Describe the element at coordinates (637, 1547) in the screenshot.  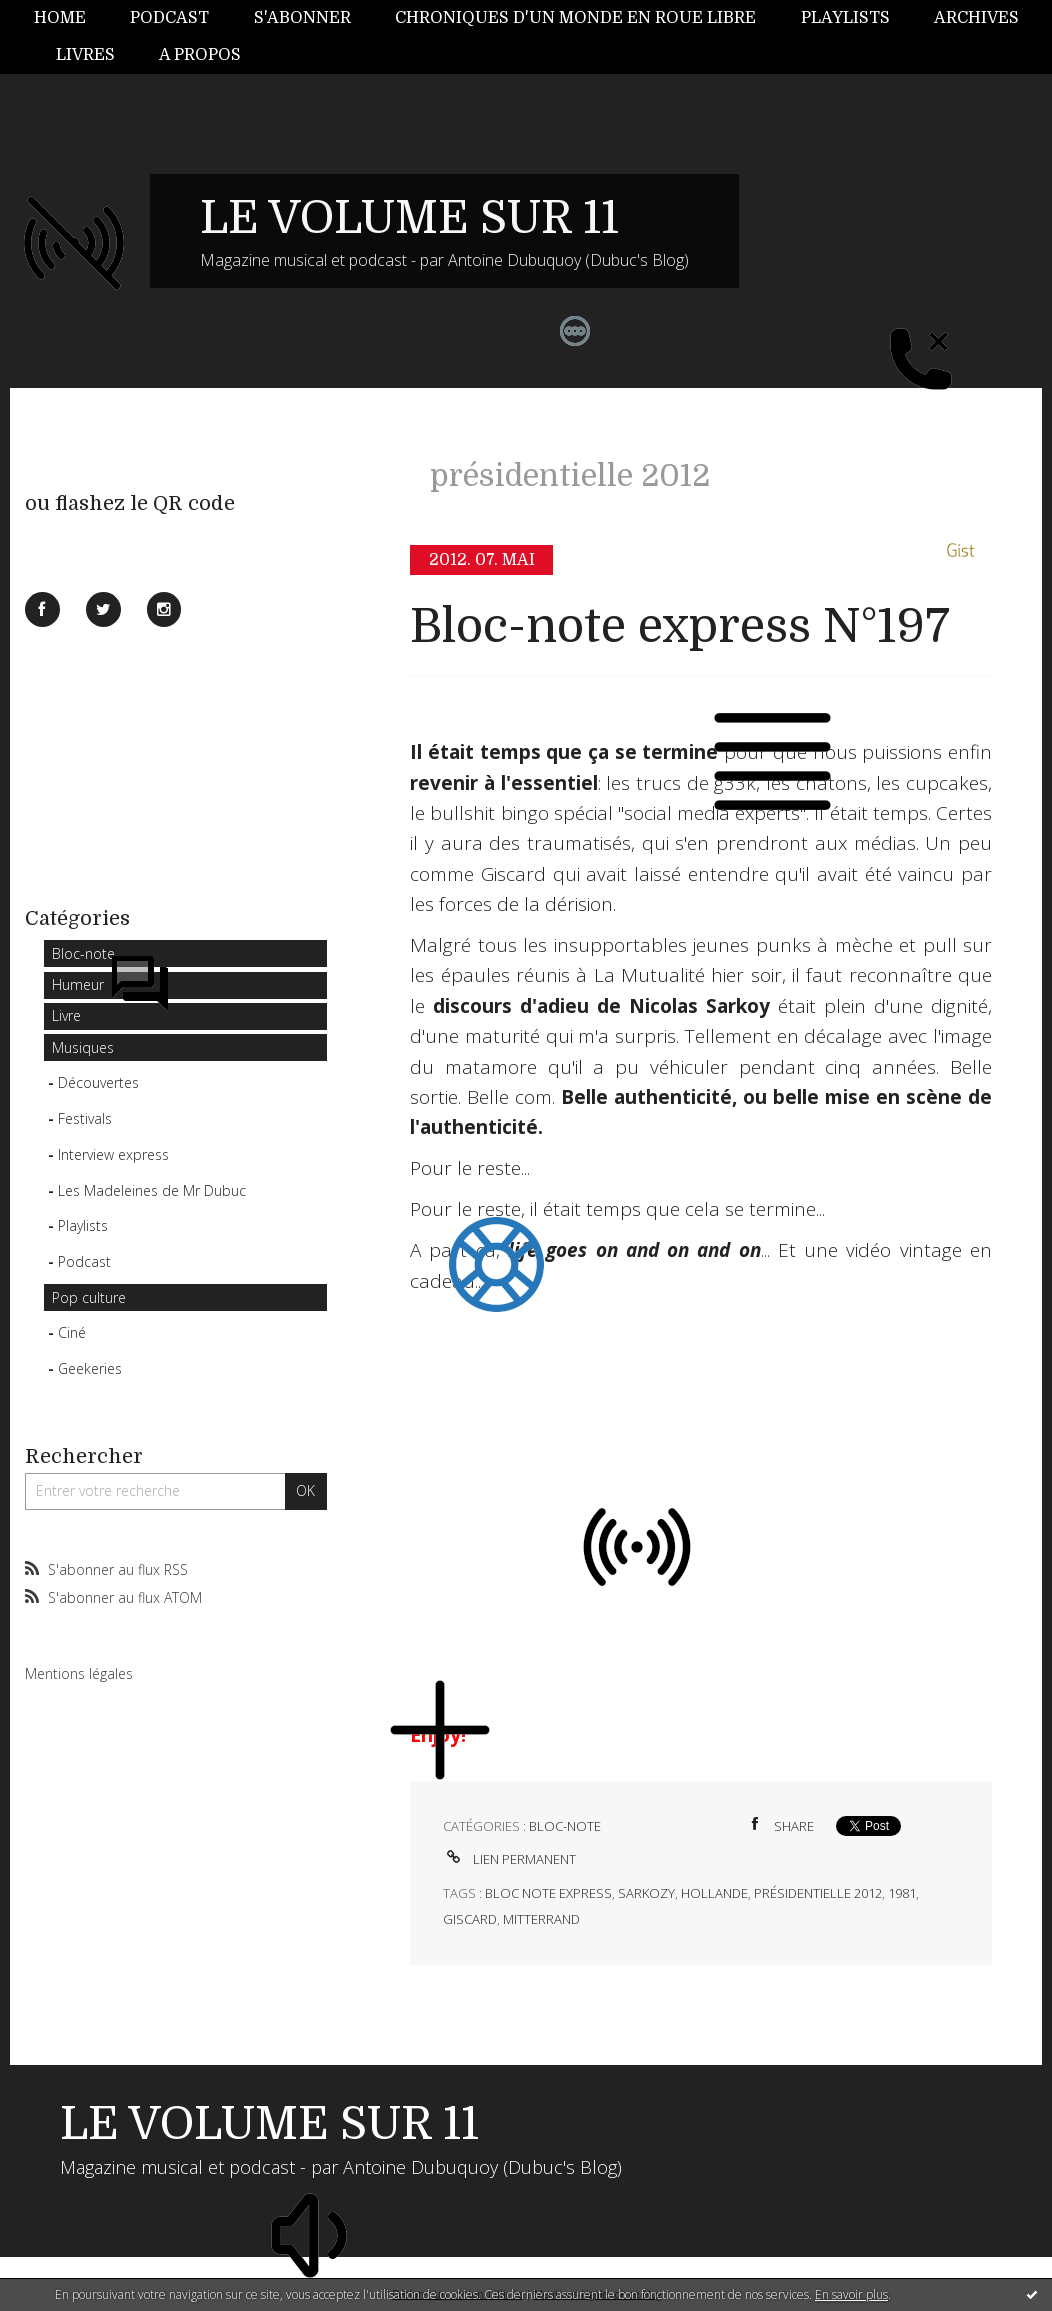
I see `indicates wireless signal strength` at that location.